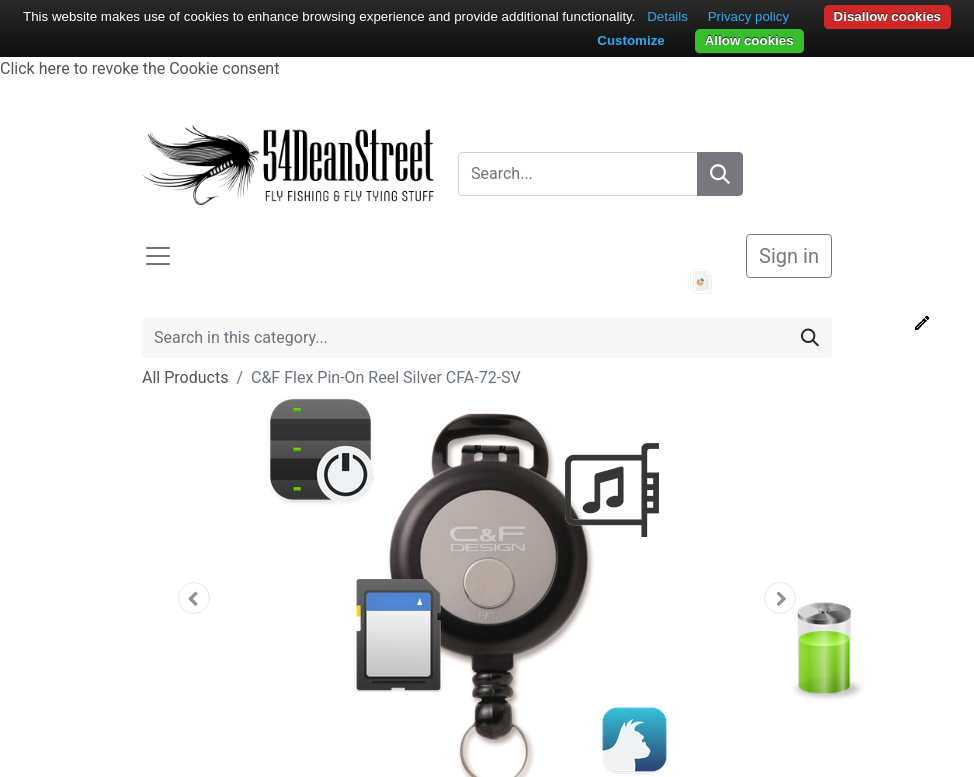 The image size is (974, 777). What do you see at coordinates (702, 281) in the screenshot?
I see `open a presentation file` at bounding box center [702, 281].